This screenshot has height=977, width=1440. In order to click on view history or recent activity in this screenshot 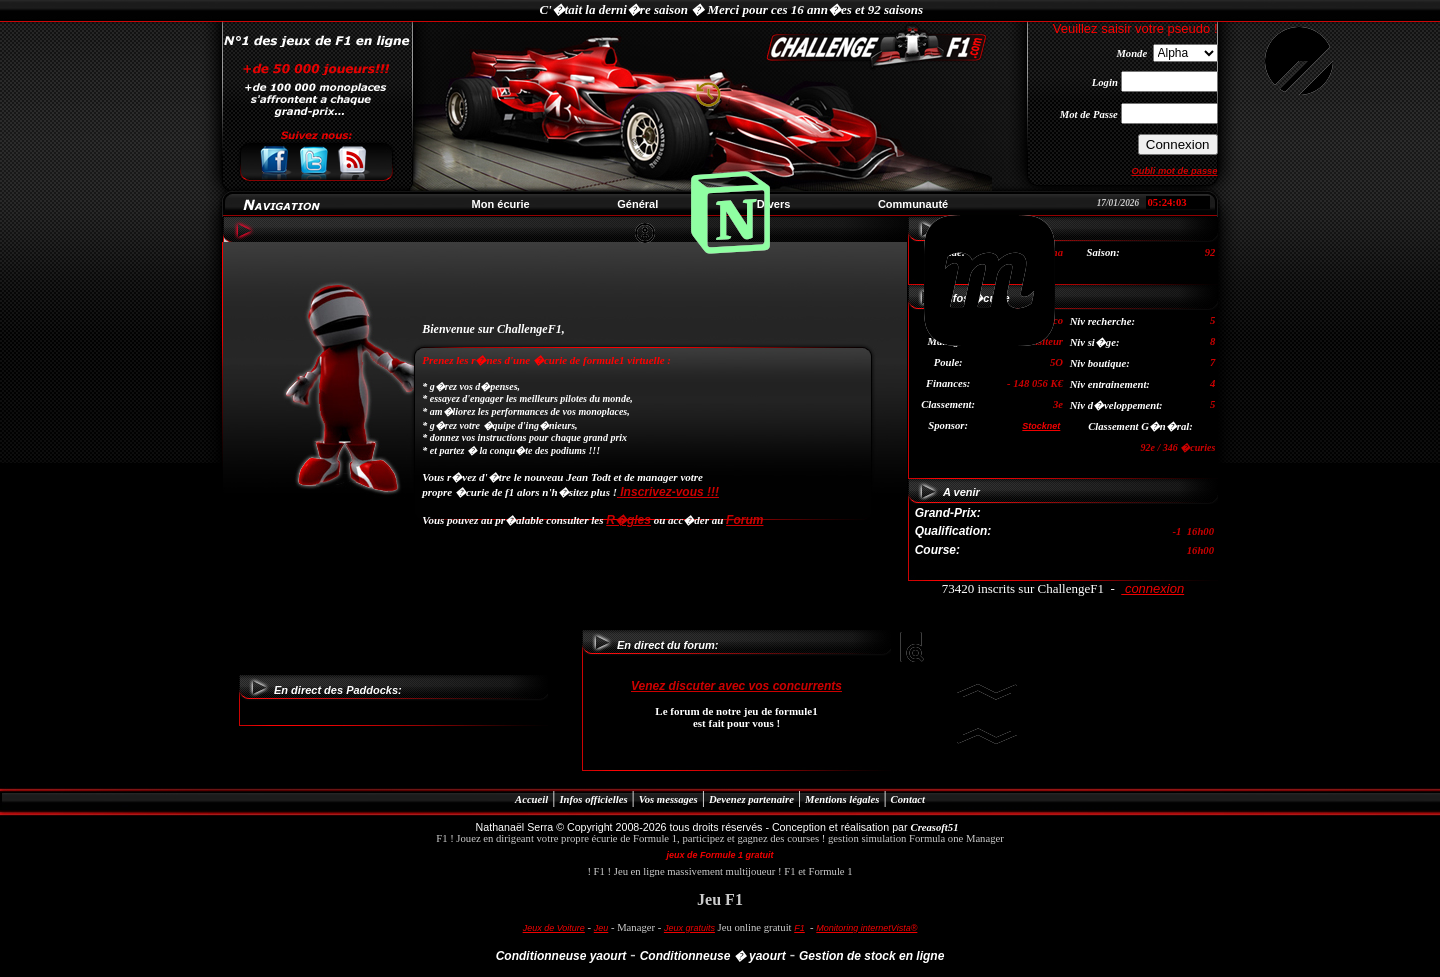, I will do `click(708, 94)`.